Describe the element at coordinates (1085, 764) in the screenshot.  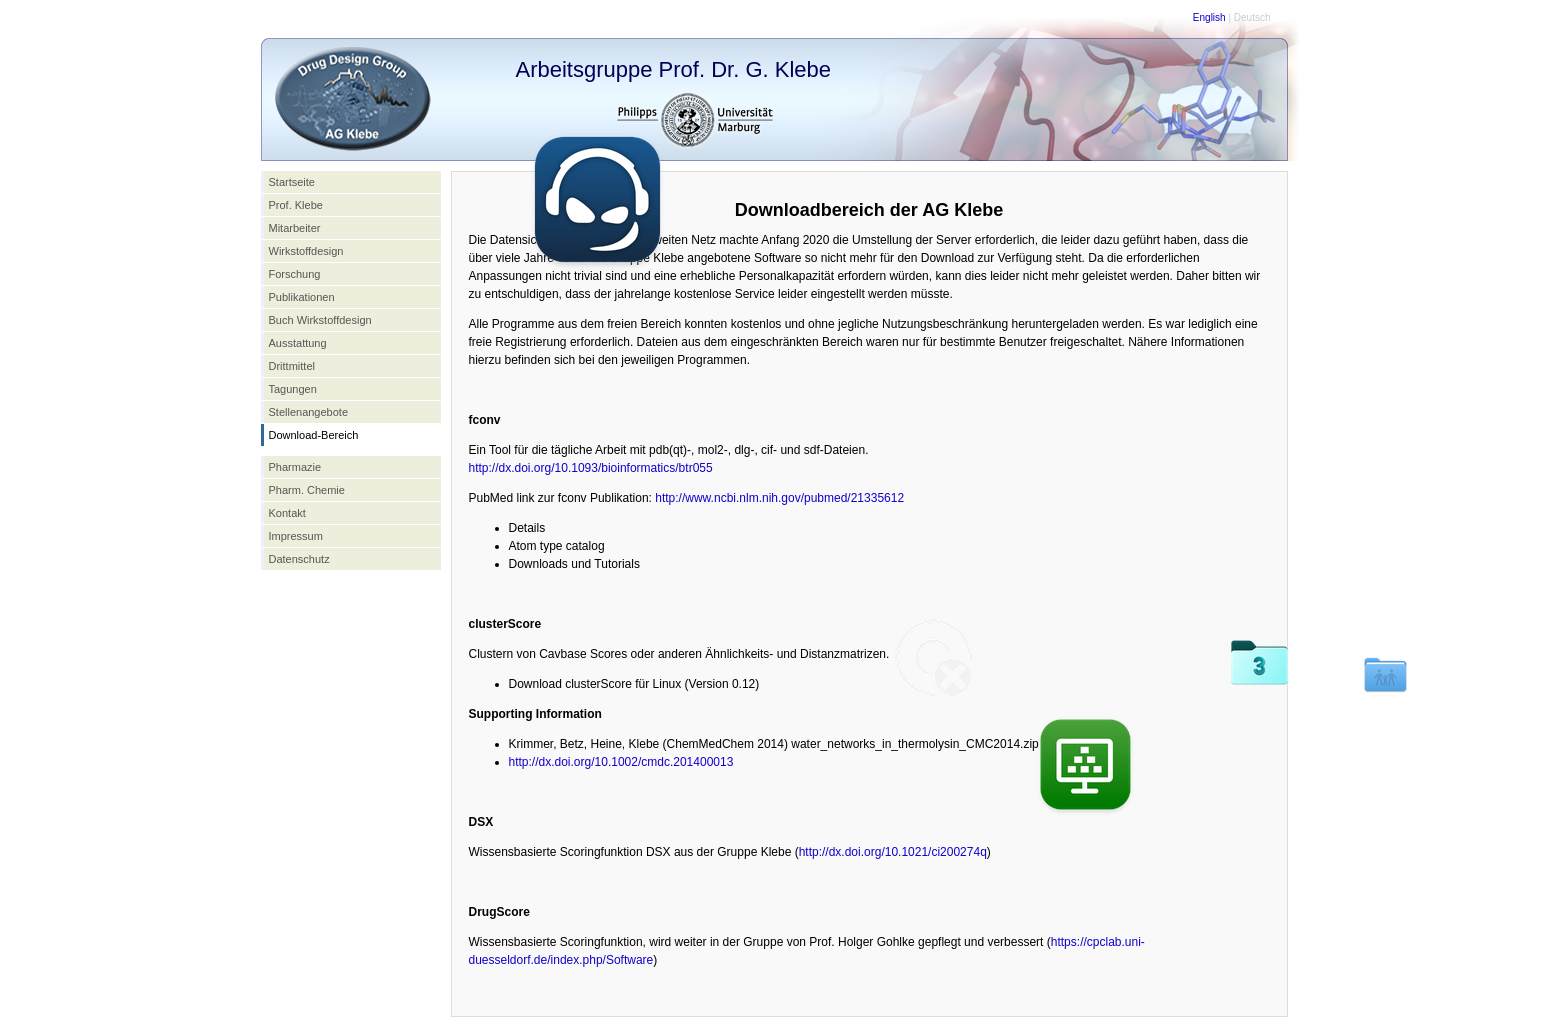
I see `launch VMware Horizon client for virtual desktop access` at that location.